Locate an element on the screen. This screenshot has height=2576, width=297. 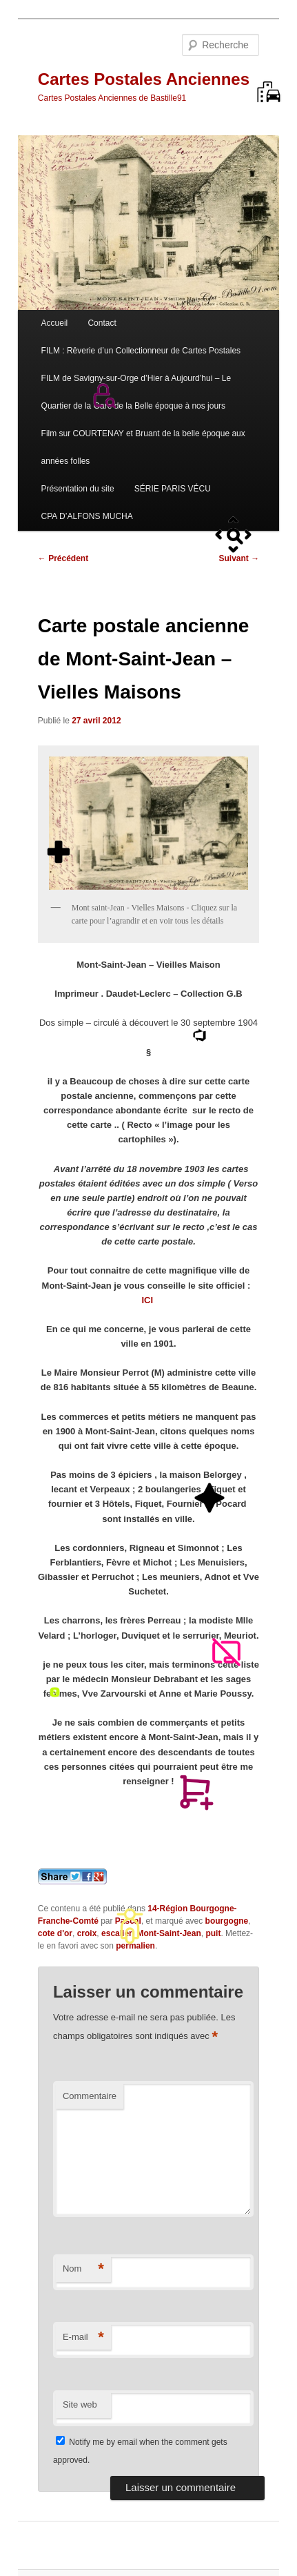
search for locked or encrypted files is located at coordinates (103, 395).